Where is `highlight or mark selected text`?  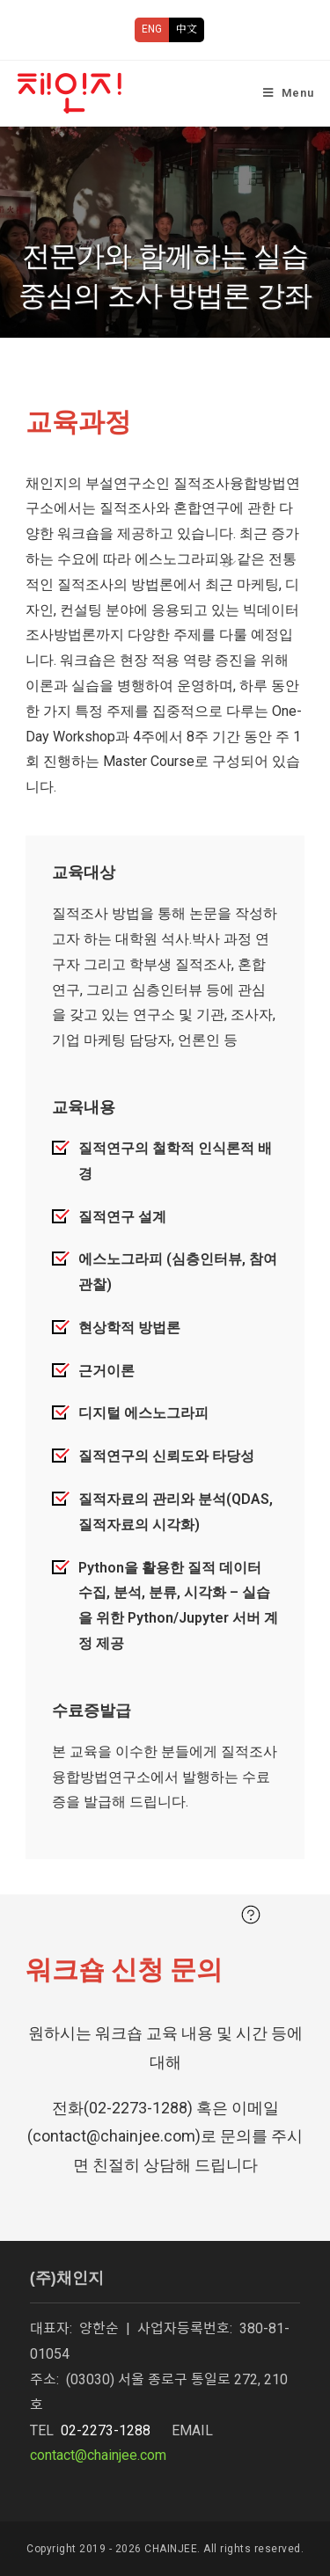 highlight or mark selected text is located at coordinates (229, 562).